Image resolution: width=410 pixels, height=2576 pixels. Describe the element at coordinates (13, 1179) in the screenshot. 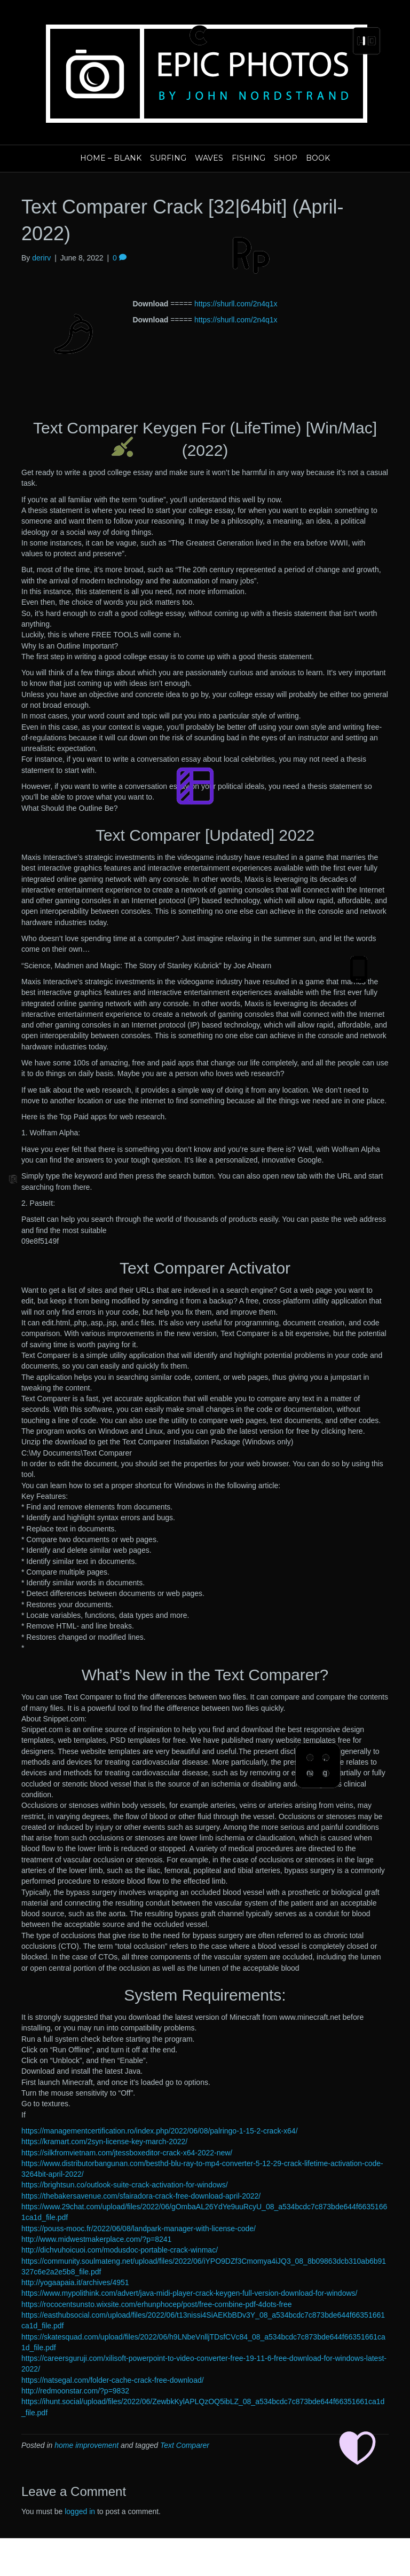

I see `open Notion app` at that location.